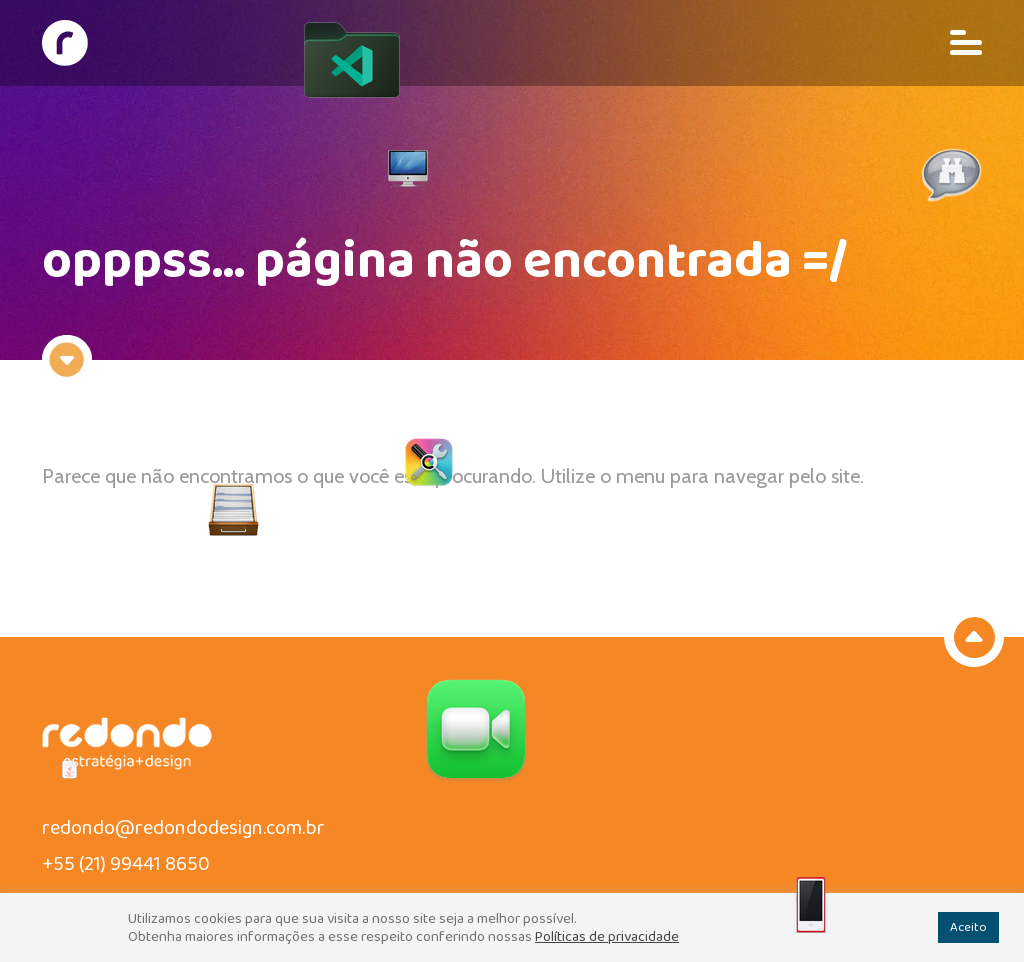 Image resolution: width=1024 pixels, height=962 pixels. Describe the element at coordinates (952, 180) in the screenshot. I see `receive a message from a remote desktop administrator` at that location.